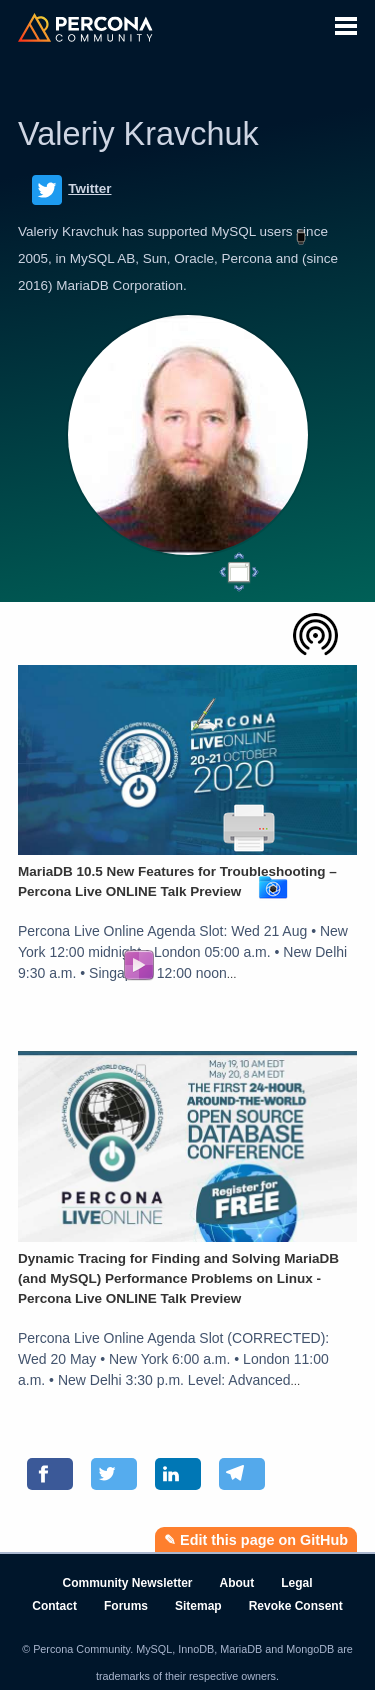 Image resolution: width=375 pixels, height=1690 pixels. I want to click on apple watch device icon, so click(301, 237).